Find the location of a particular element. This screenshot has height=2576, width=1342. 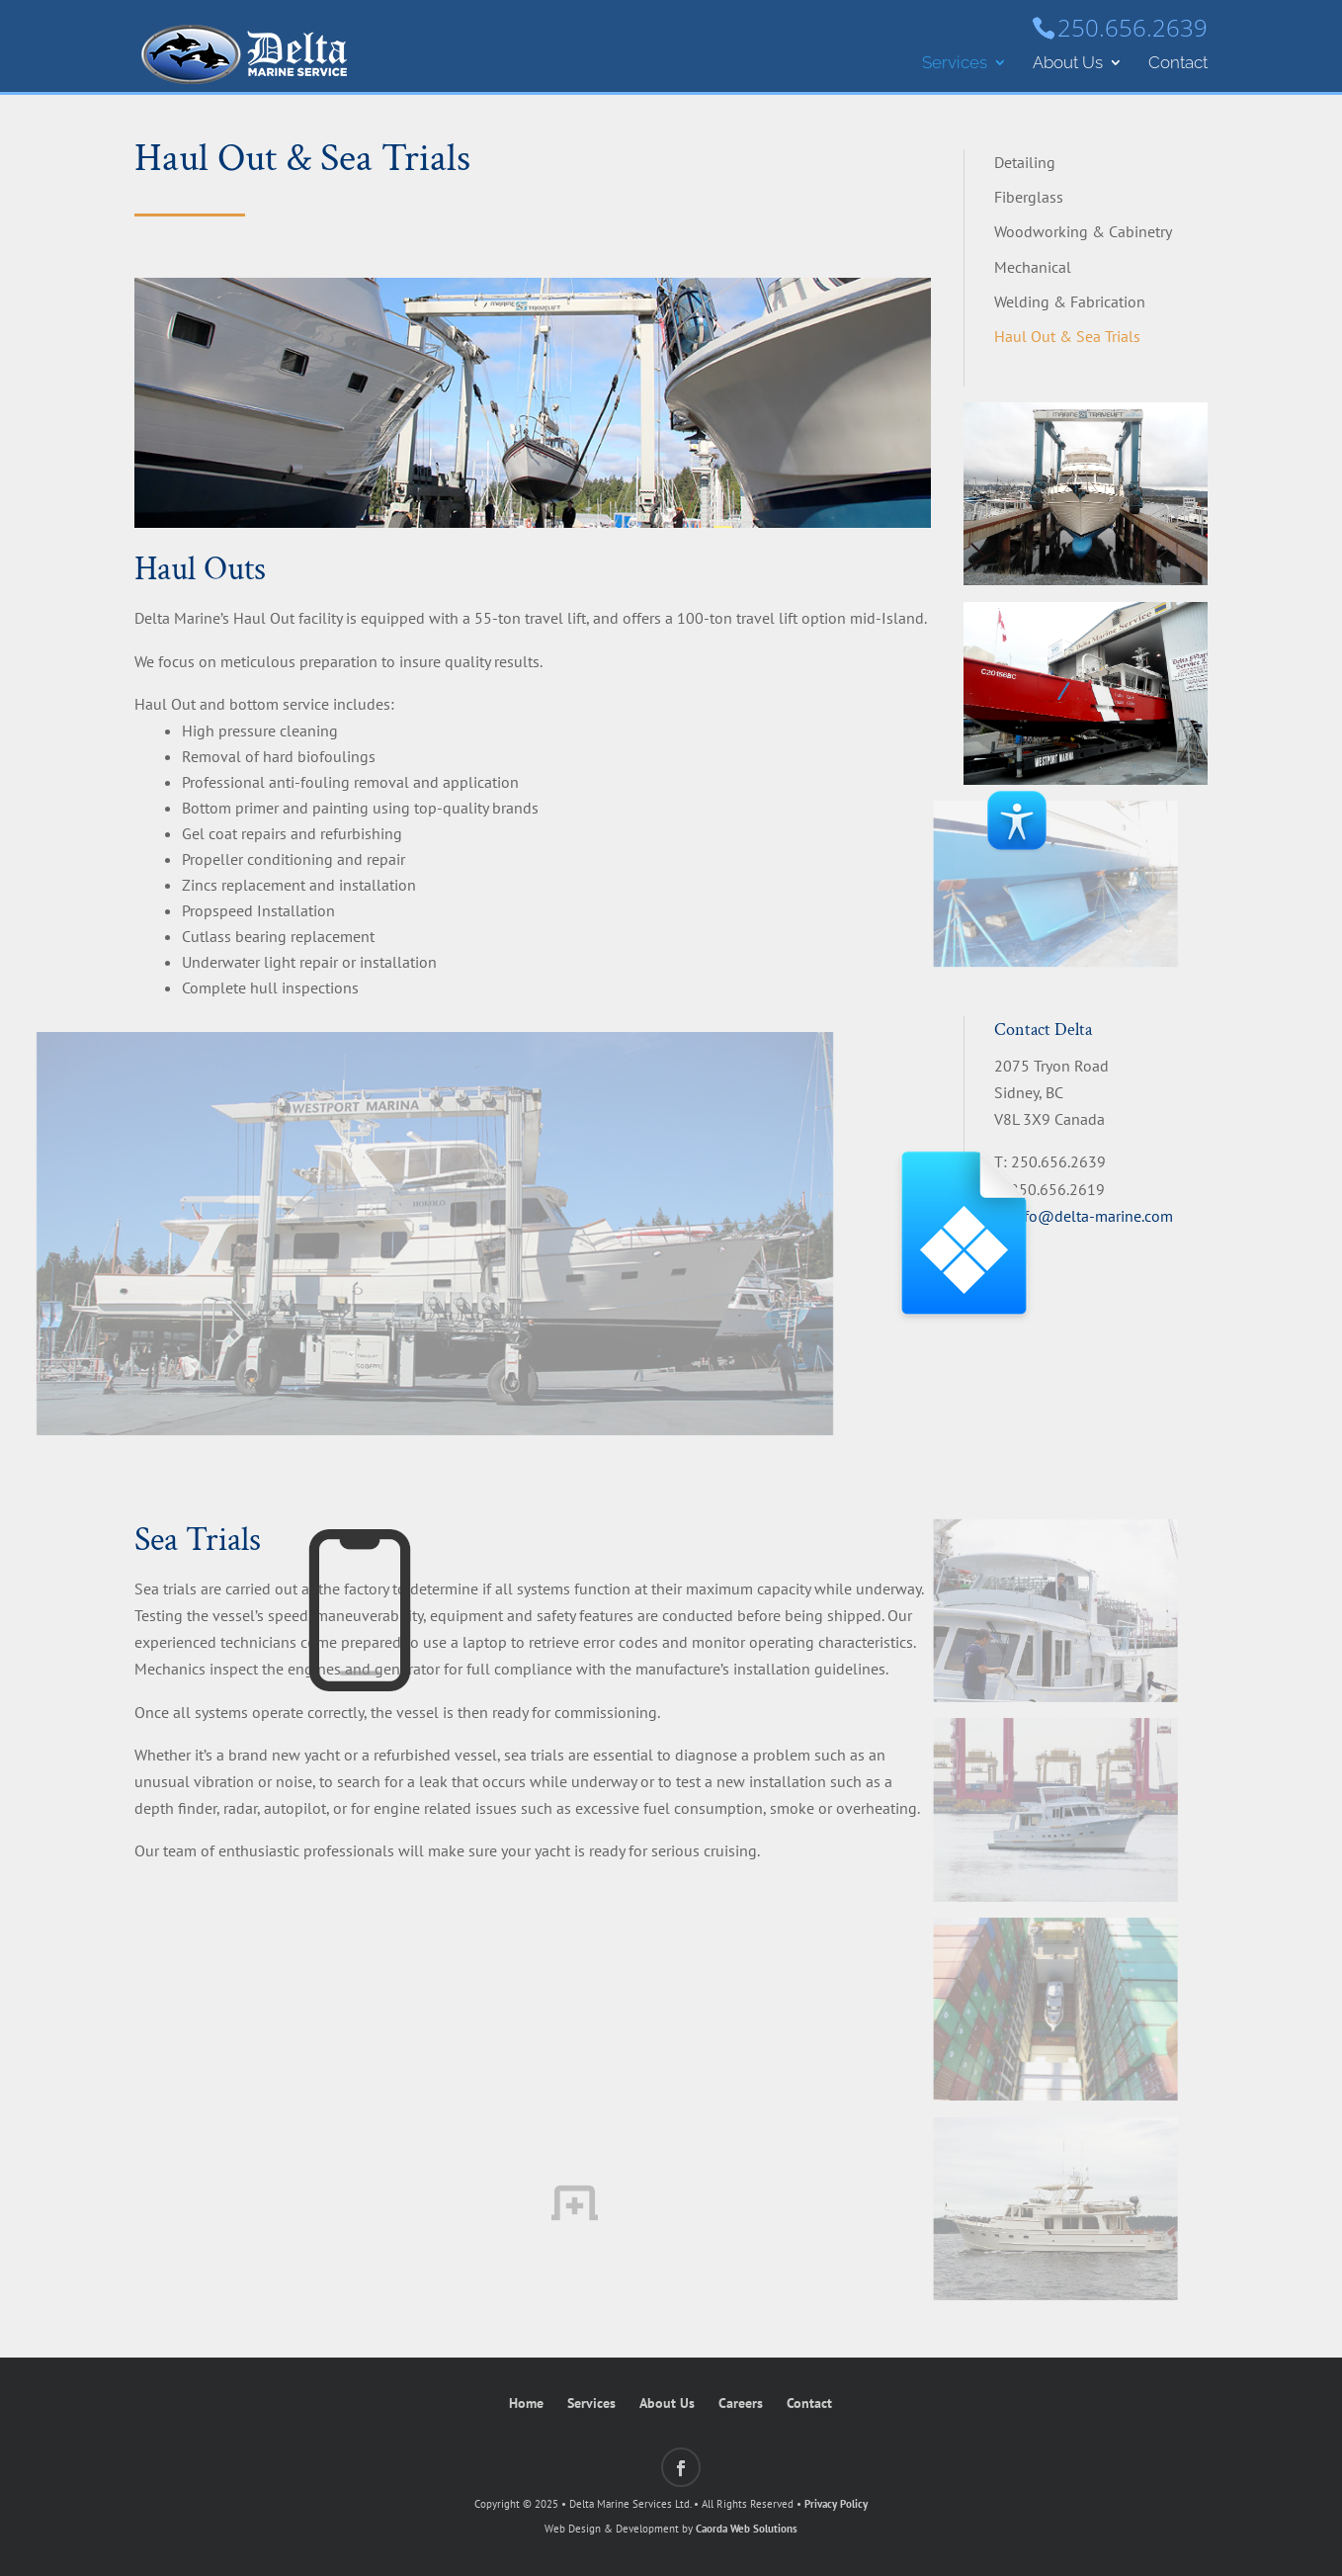

windows control panel file running through wine compatibility layer is located at coordinates (964, 1236).